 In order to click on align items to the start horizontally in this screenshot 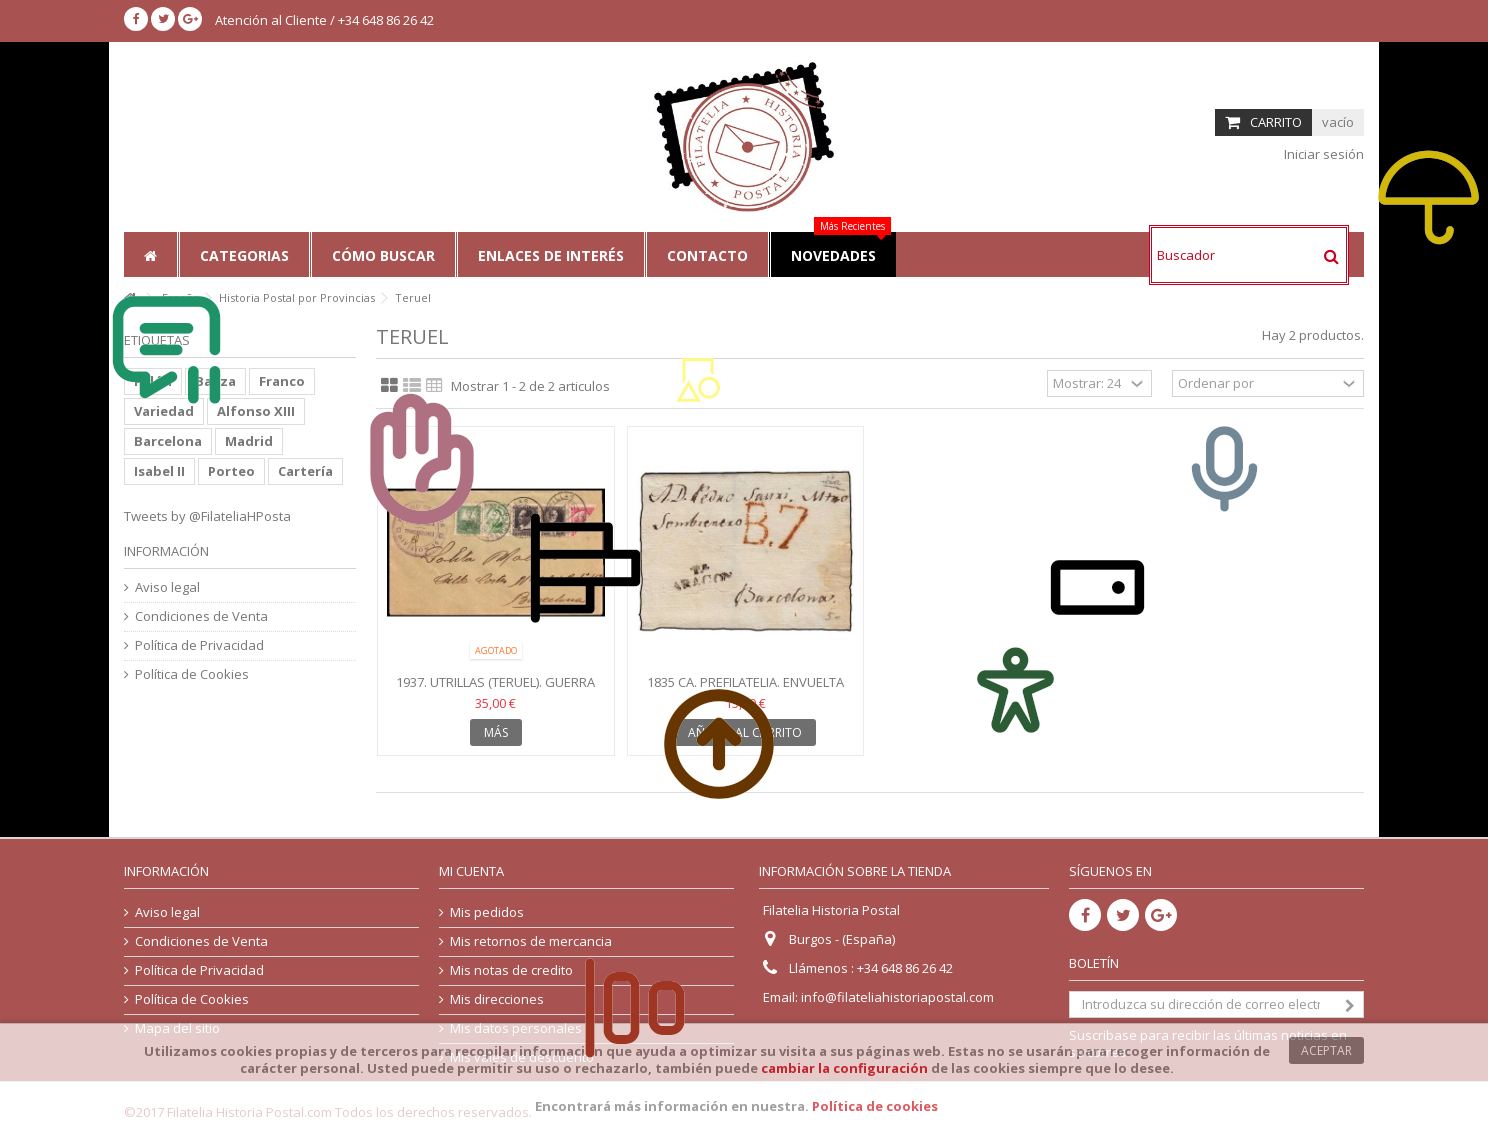, I will do `click(635, 1008)`.